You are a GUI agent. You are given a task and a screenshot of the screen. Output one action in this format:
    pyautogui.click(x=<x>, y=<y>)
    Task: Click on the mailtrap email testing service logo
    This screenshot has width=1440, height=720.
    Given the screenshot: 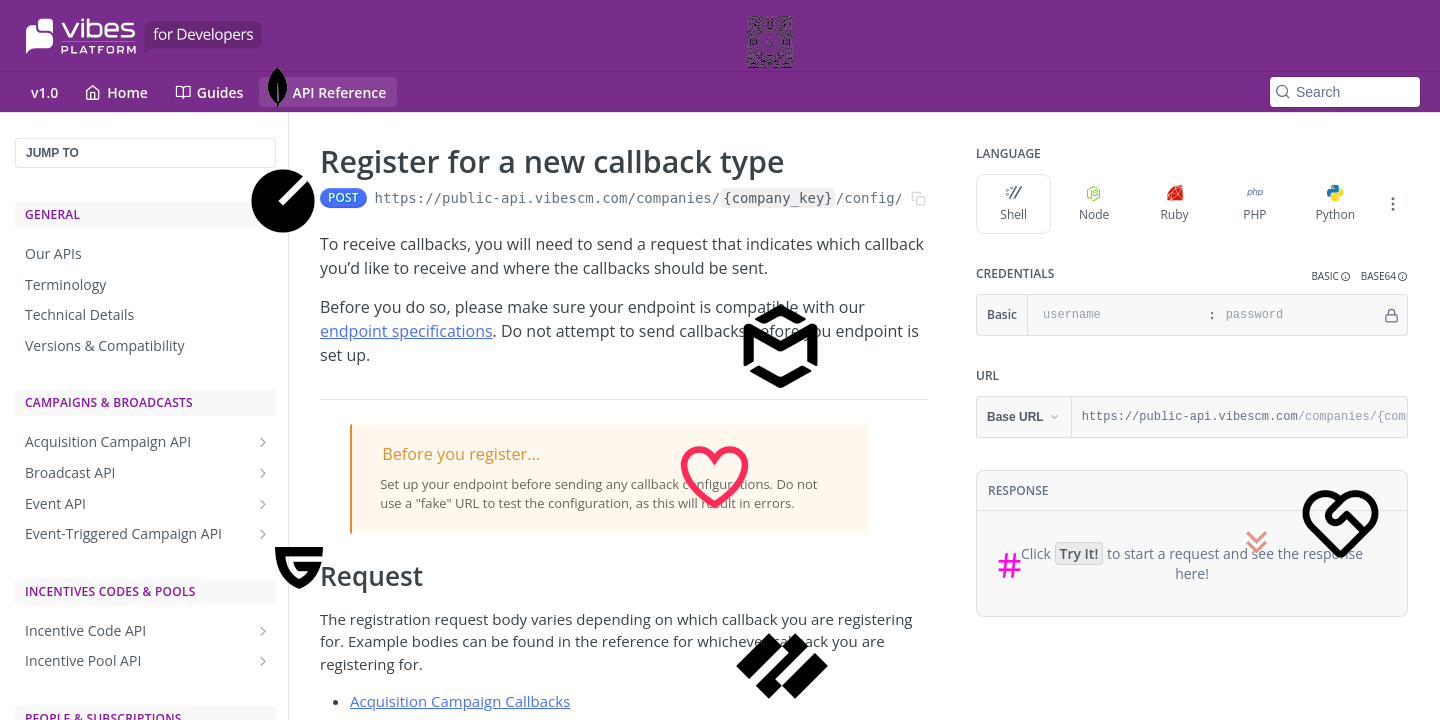 What is the action you would take?
    pyautogui.click(x=780, y=346)
    